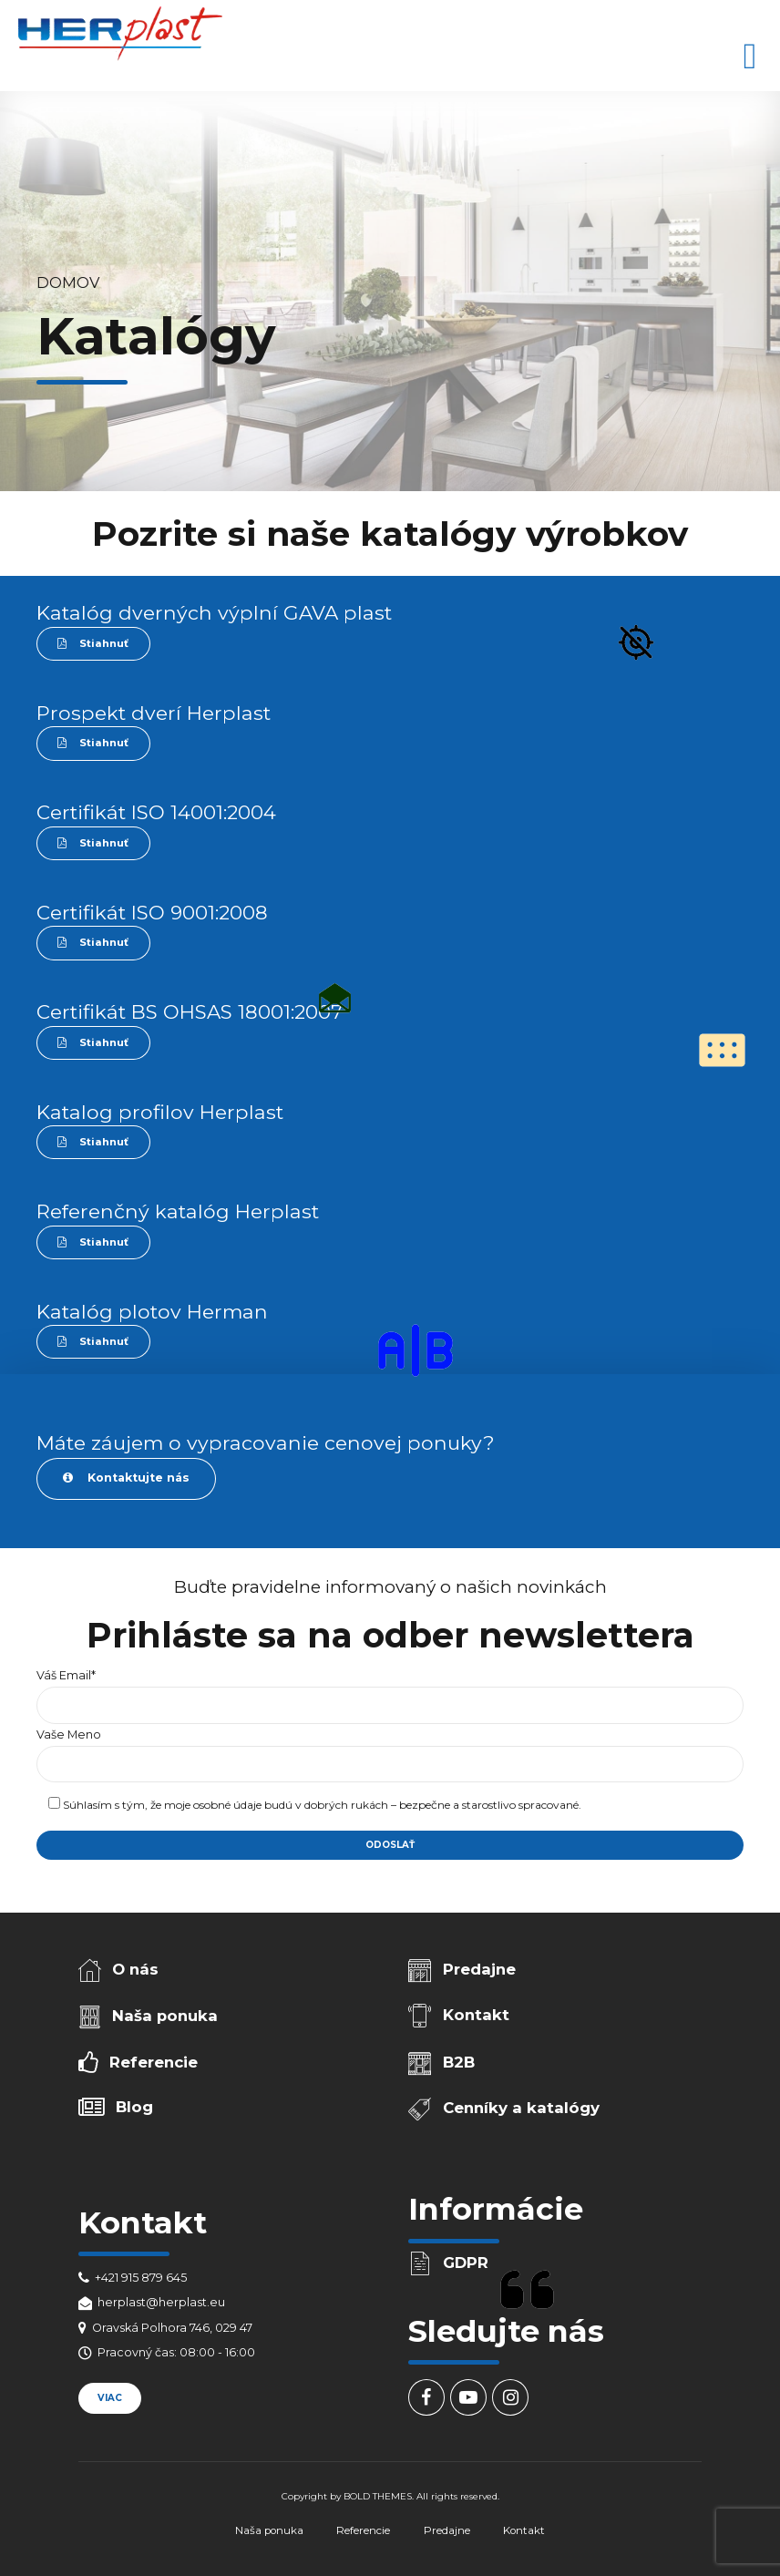  I want to click on view an opened or read email message, so click(334, 999).